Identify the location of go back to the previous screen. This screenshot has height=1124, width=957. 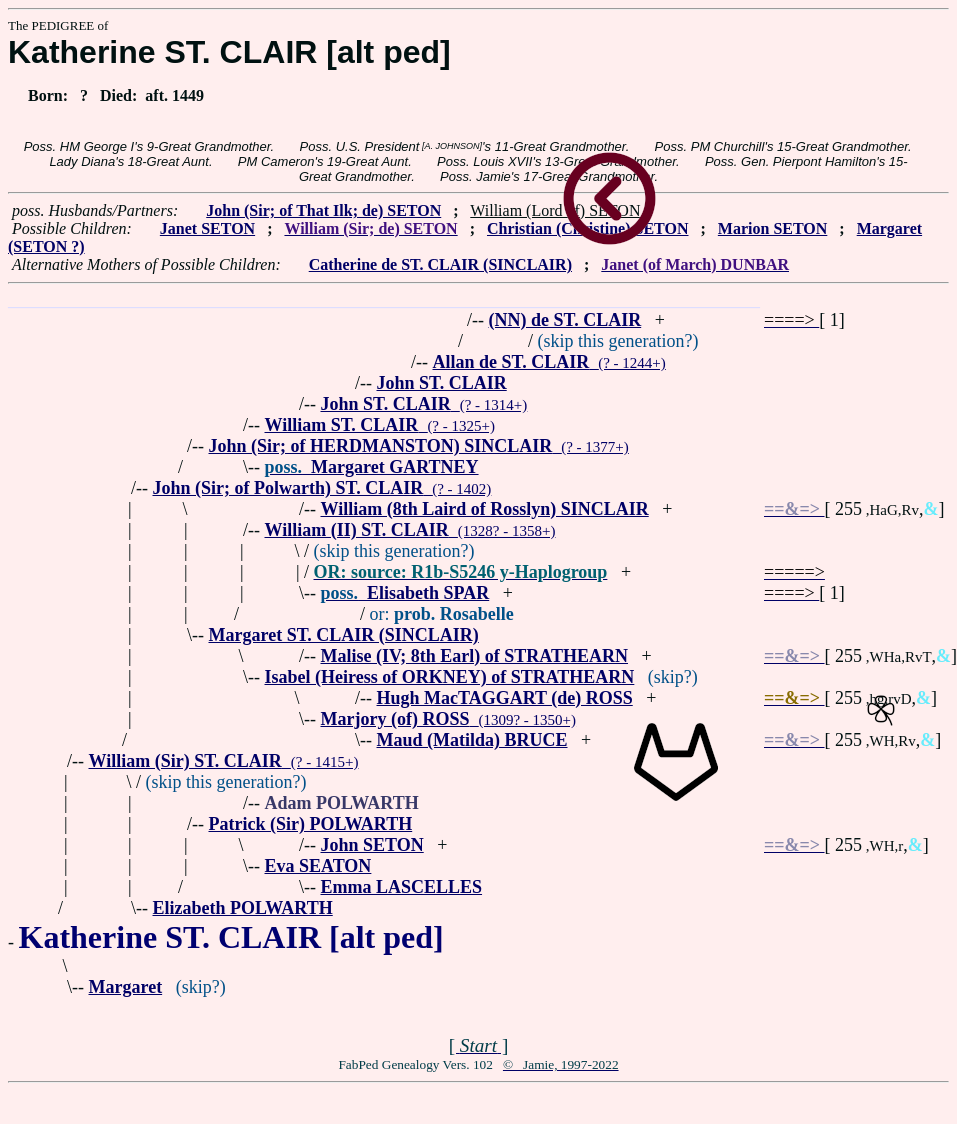
(609, 198).